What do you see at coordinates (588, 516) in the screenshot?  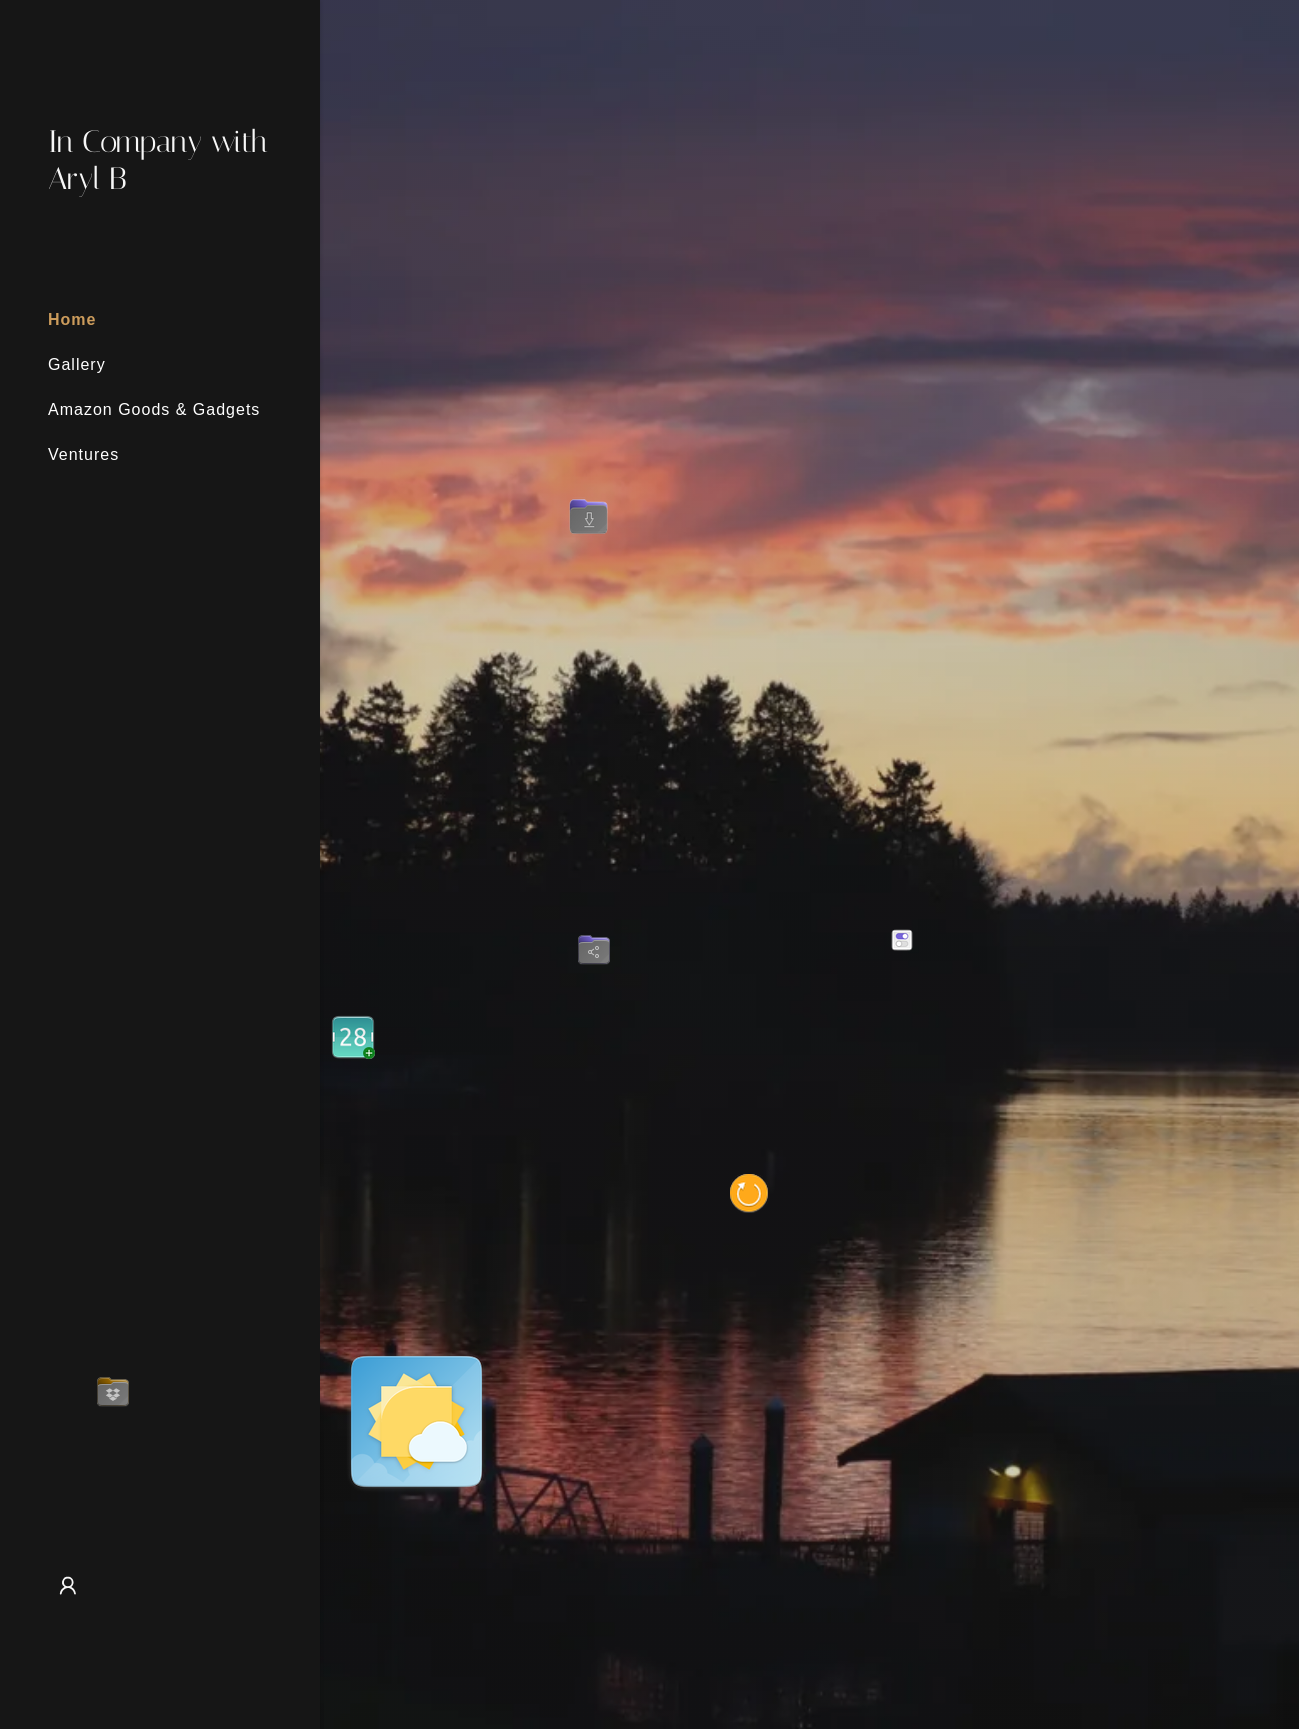 I see `open your downloads folder` at bounding box center [588, 516].